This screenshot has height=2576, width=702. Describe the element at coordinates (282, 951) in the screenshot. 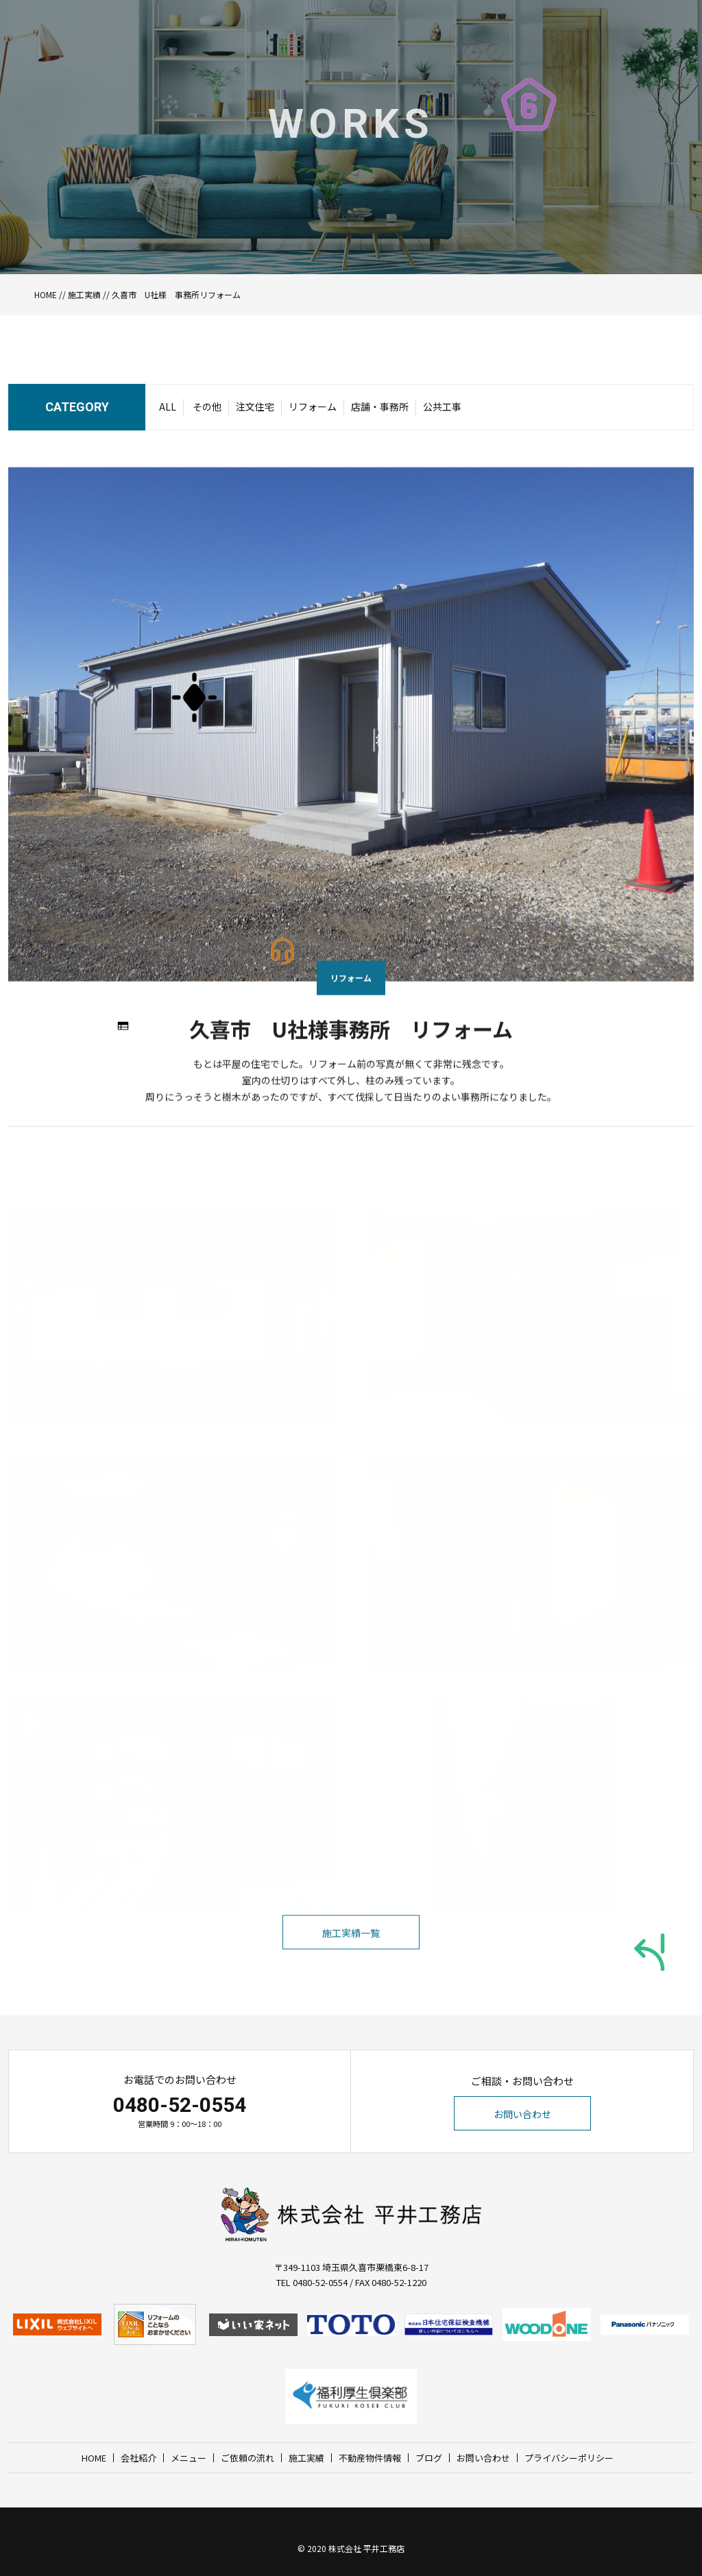

I see `contact customer support` at that location.